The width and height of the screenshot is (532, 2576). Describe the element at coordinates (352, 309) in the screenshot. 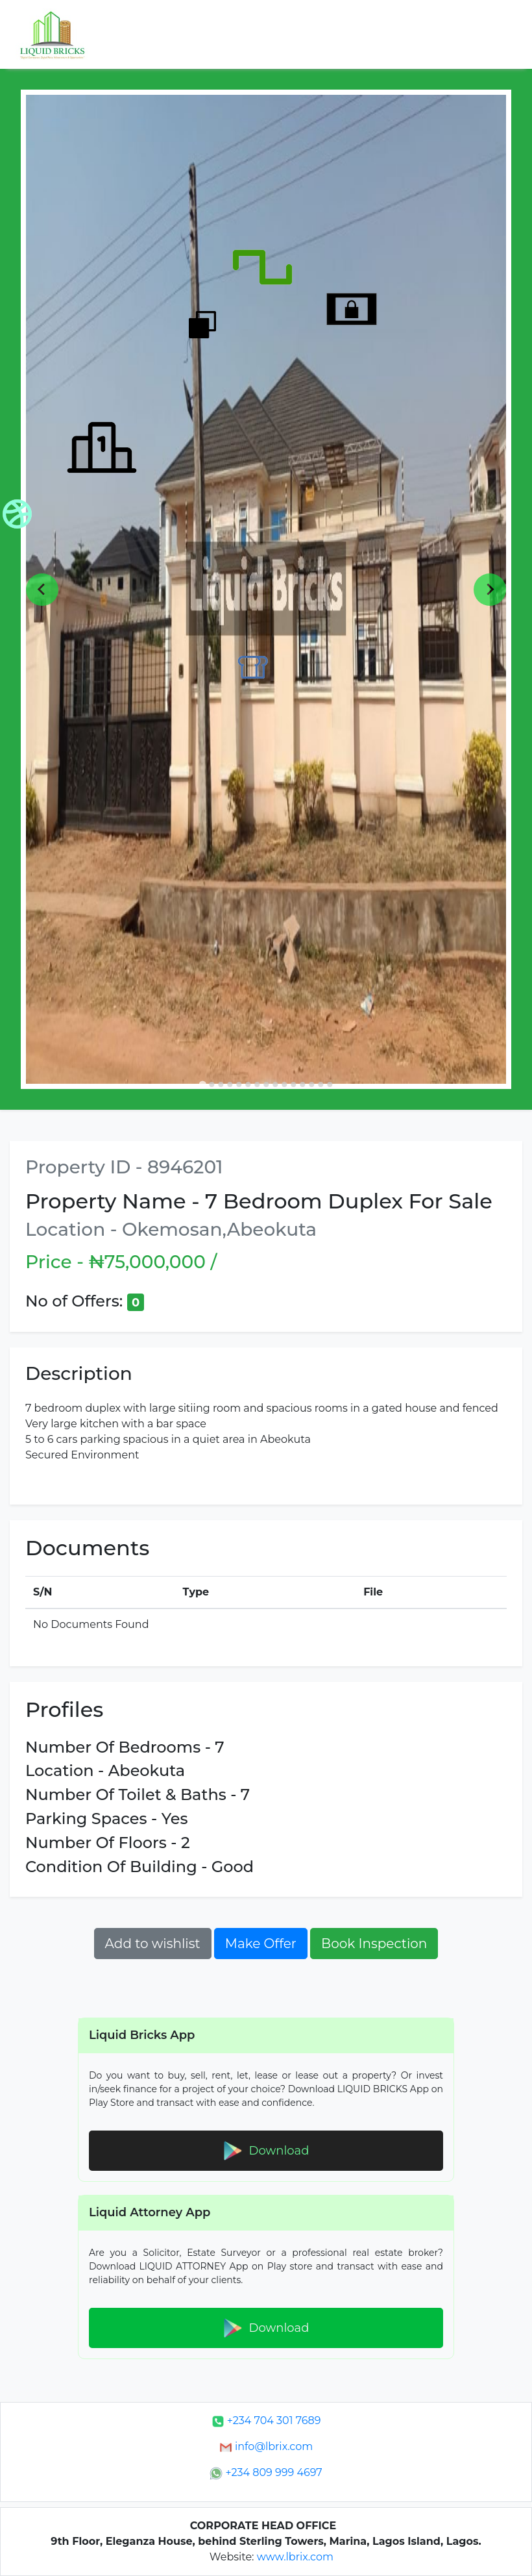

I see `lock screen in landscape orientation` at that location.